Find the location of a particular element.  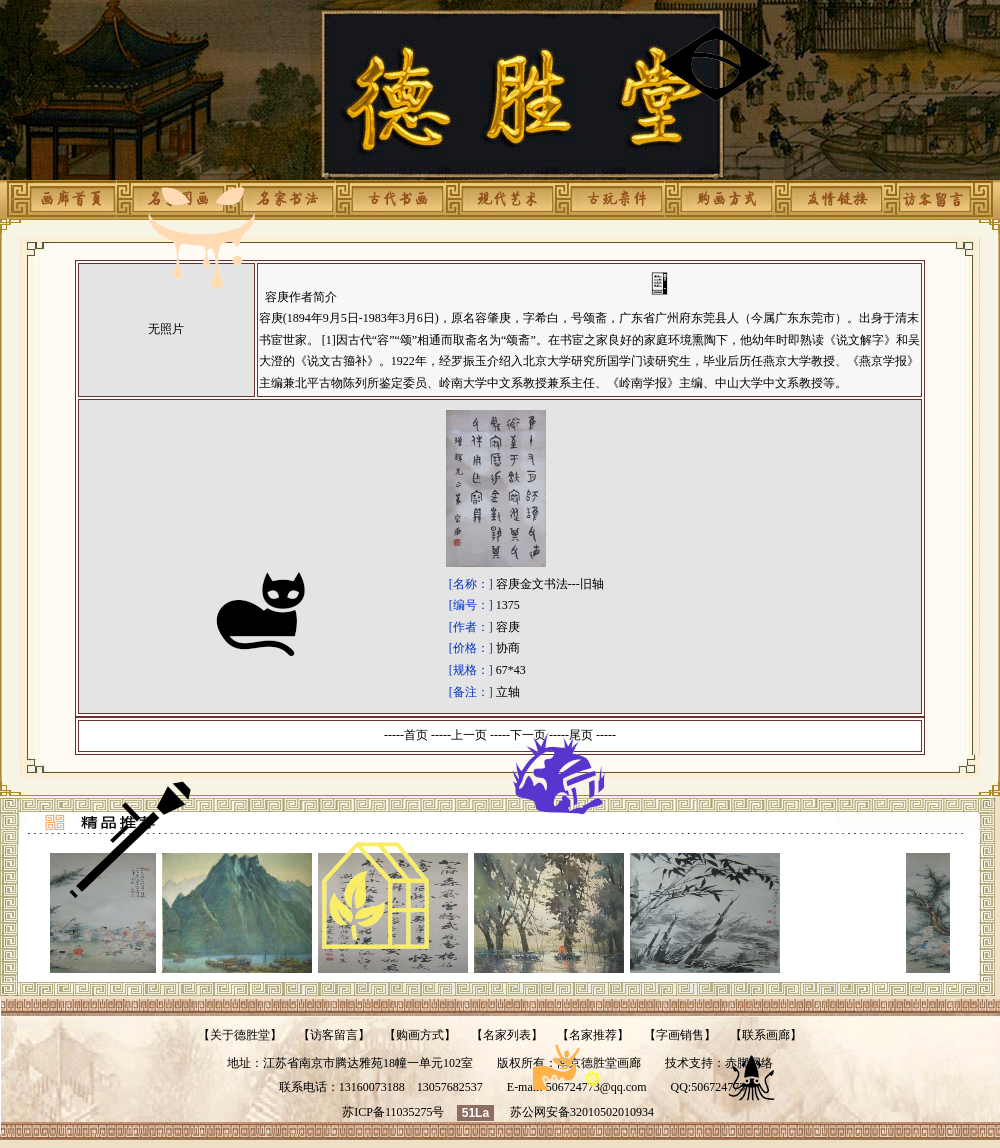

indicates a delicious or tempting item is located at coordinates (202, 237).